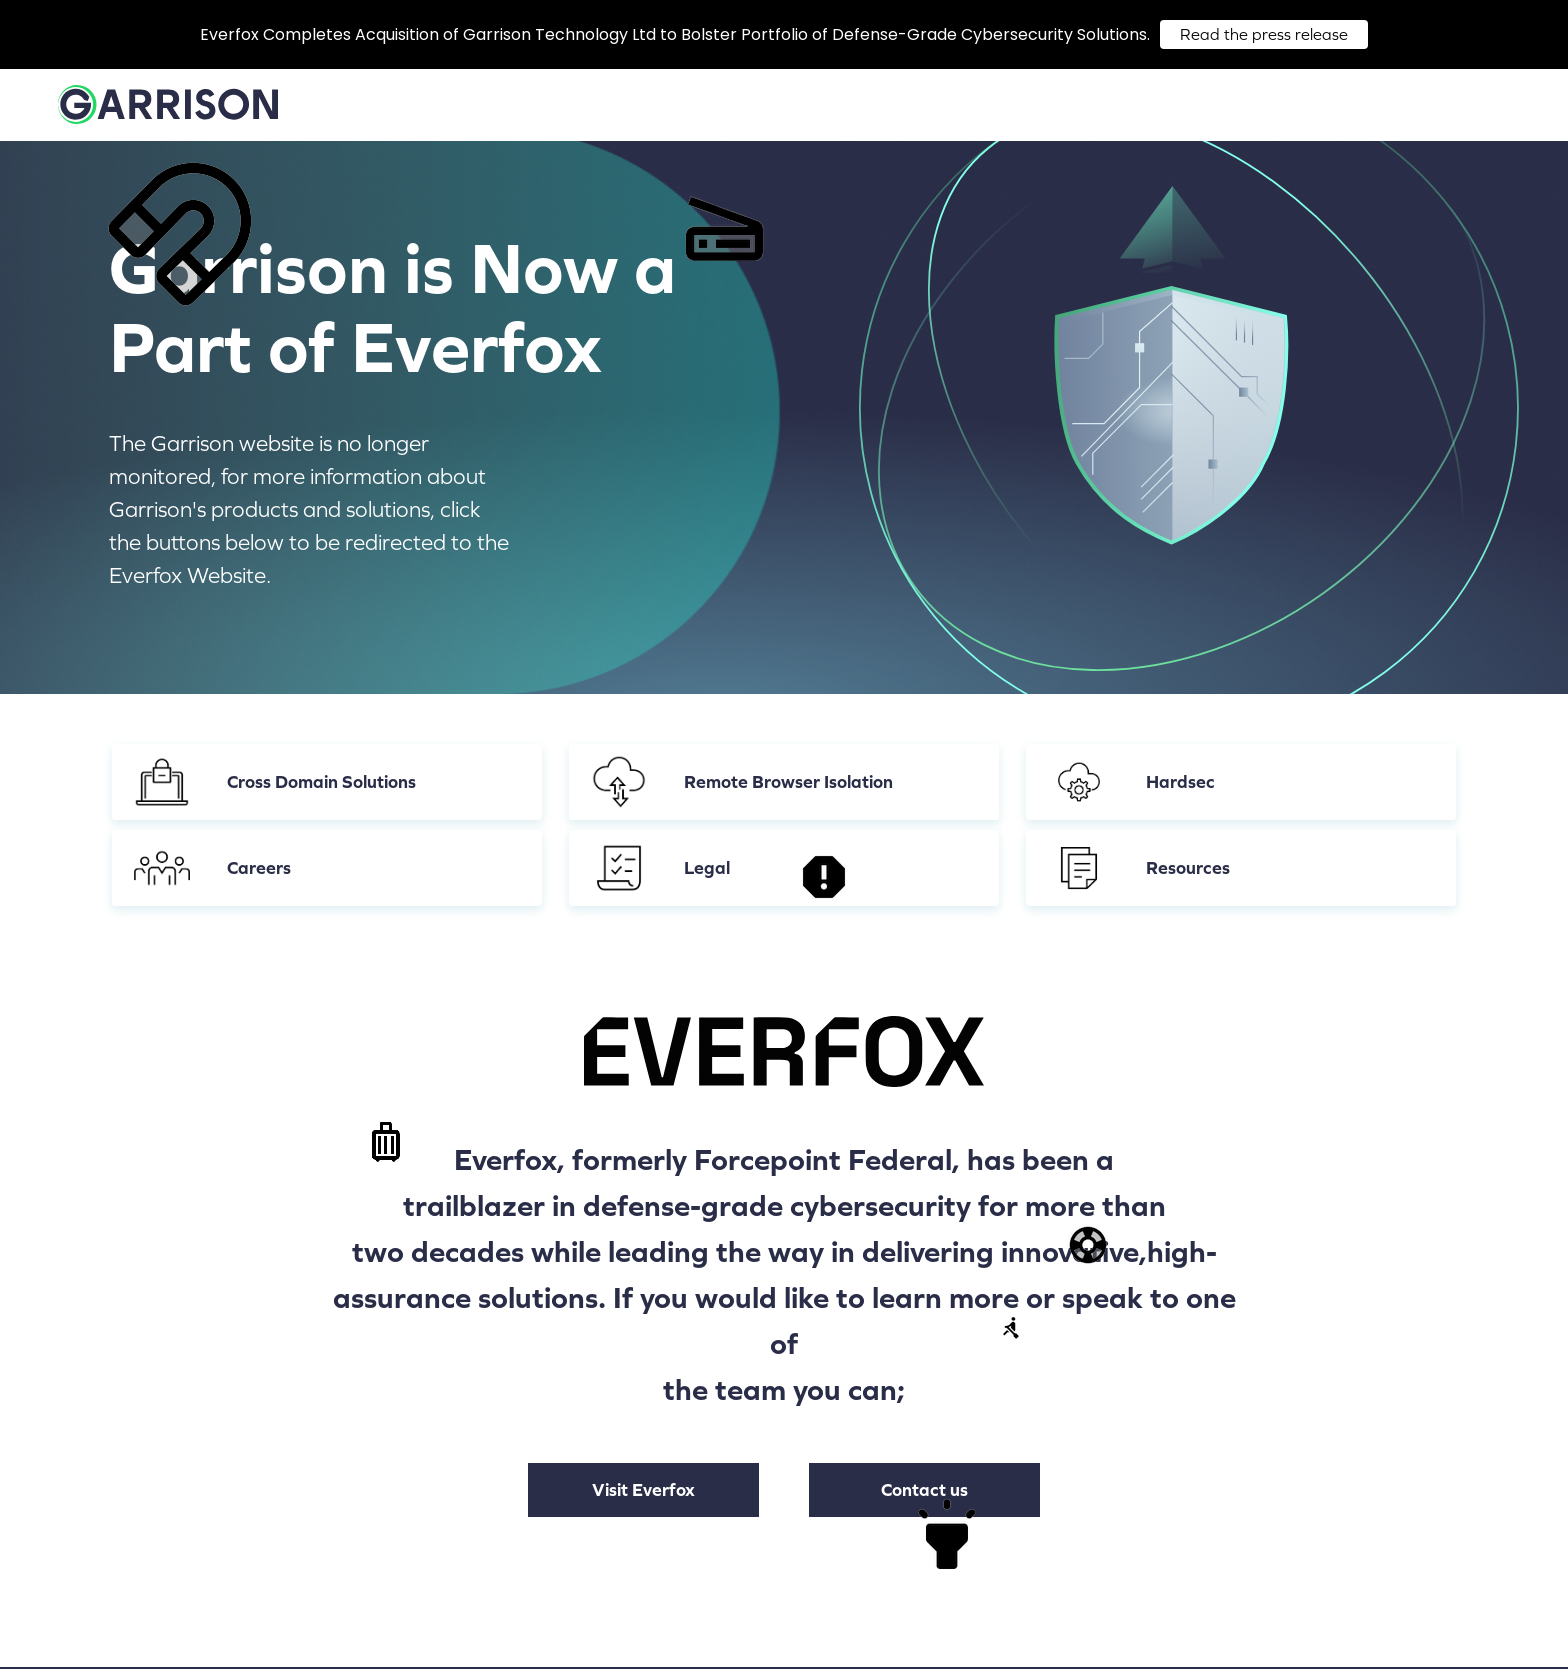 This screenshot has width=1568, height=1669. Describe the element at coordinates (386, 1142) in the screenshot. I see `access travel or trip planning features` at that location.